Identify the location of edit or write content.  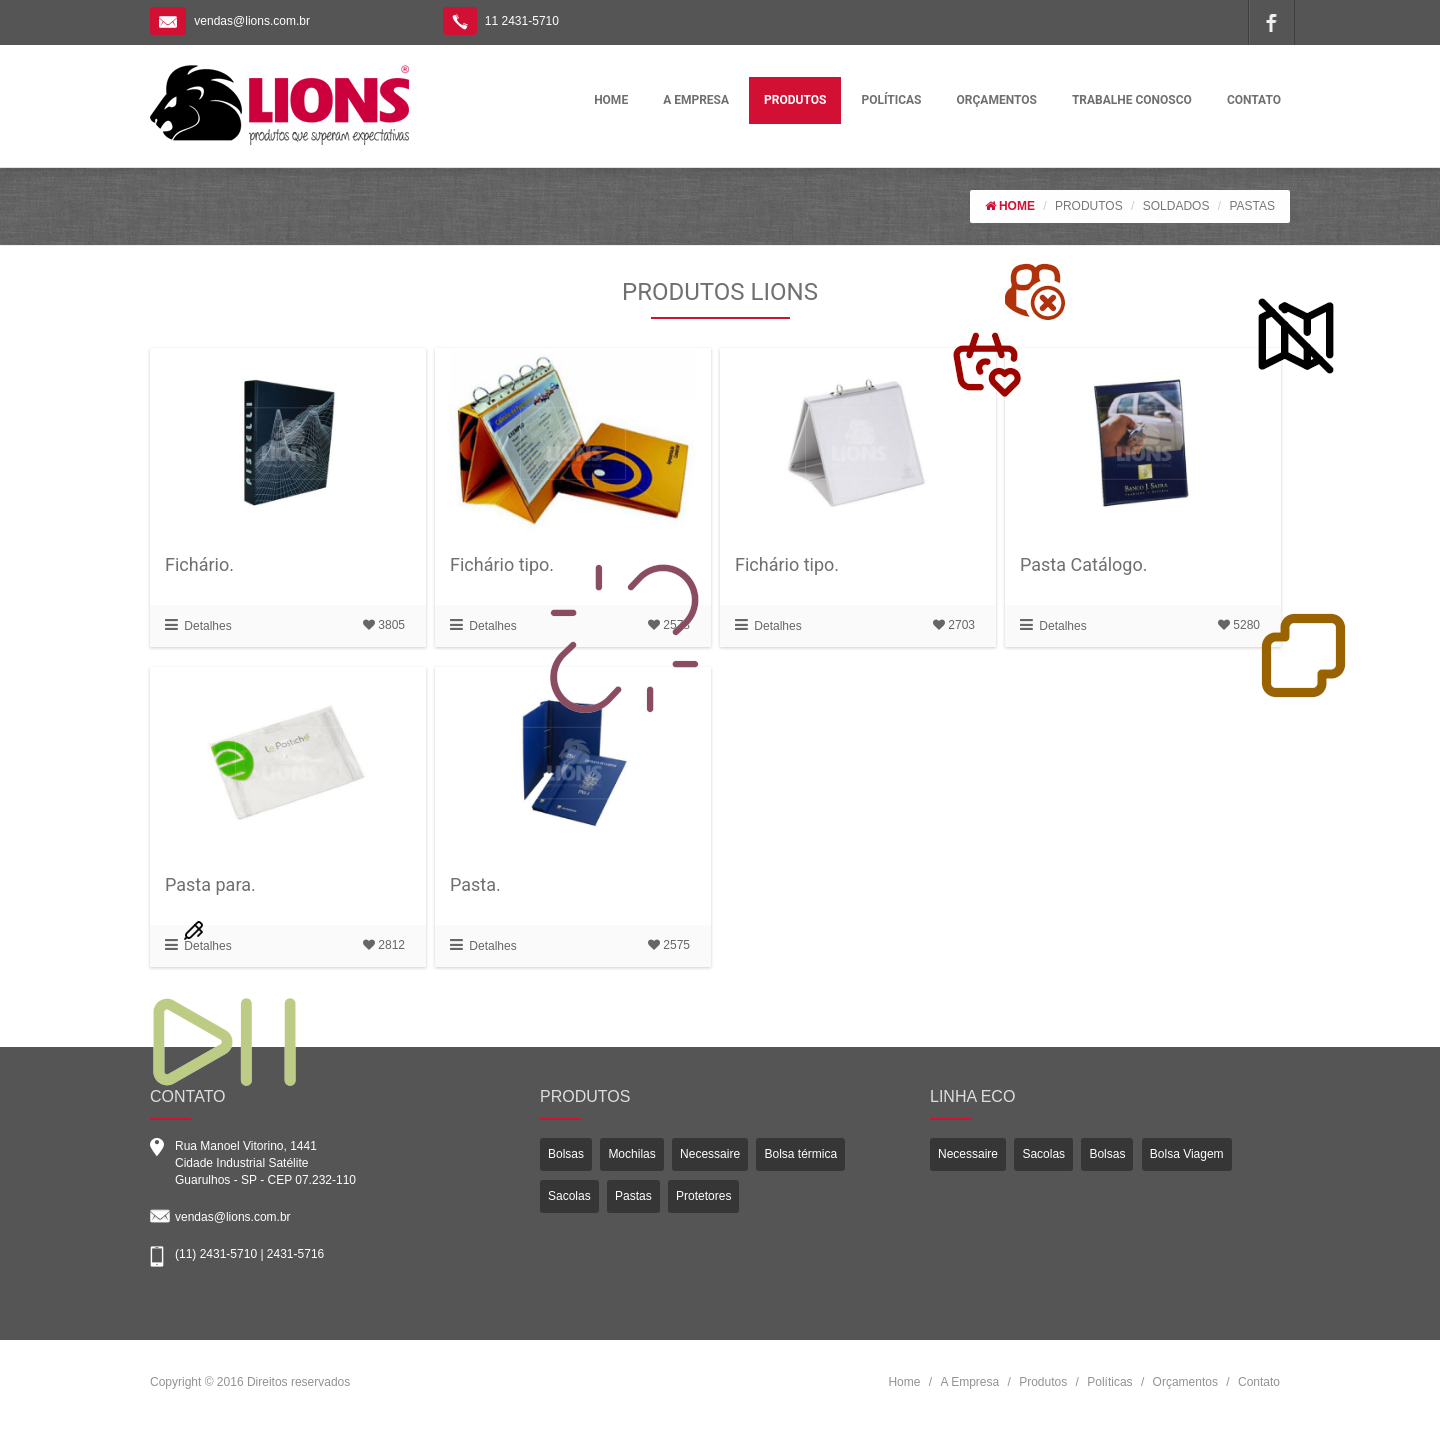
(193, 931).